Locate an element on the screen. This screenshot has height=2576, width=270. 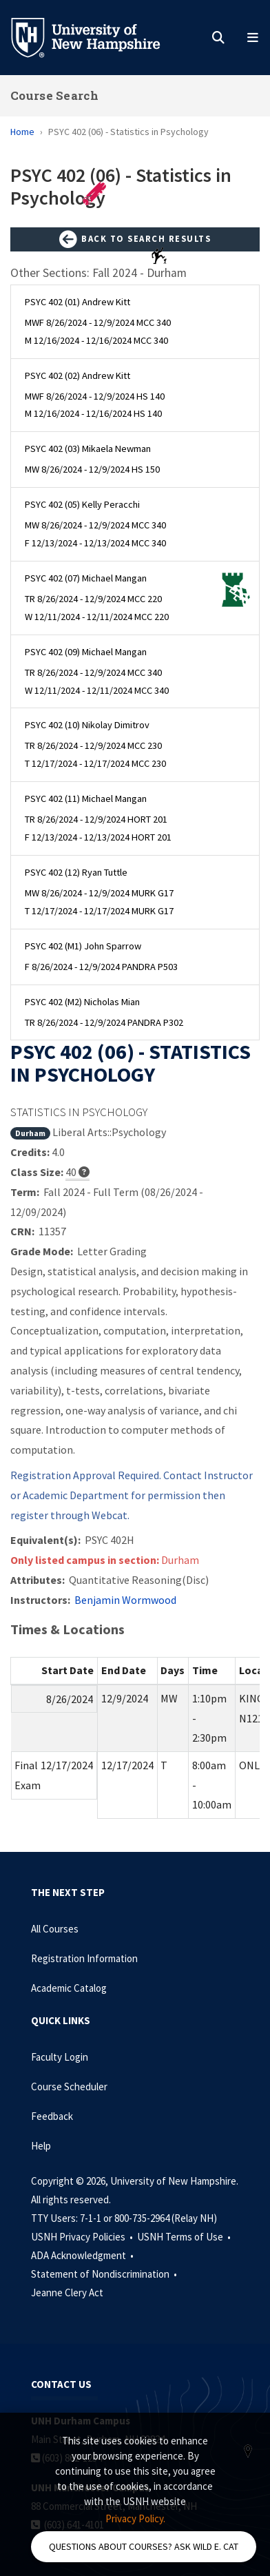
select giant character class or race is located at coordinates (159, 256).